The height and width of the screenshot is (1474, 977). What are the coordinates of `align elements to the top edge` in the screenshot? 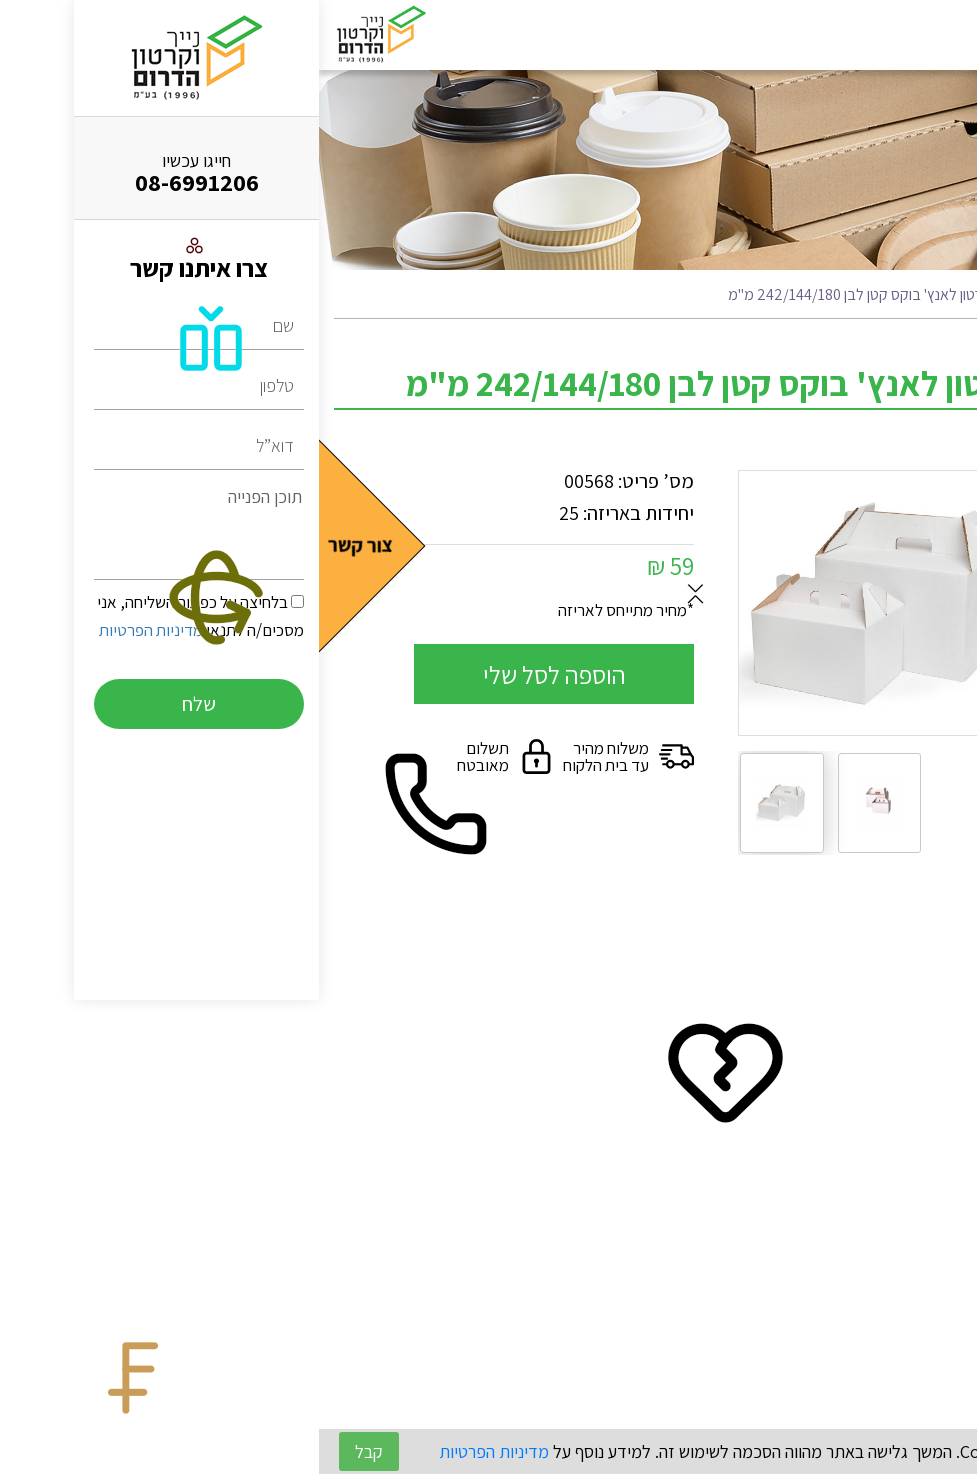 It's located at (211, 340).